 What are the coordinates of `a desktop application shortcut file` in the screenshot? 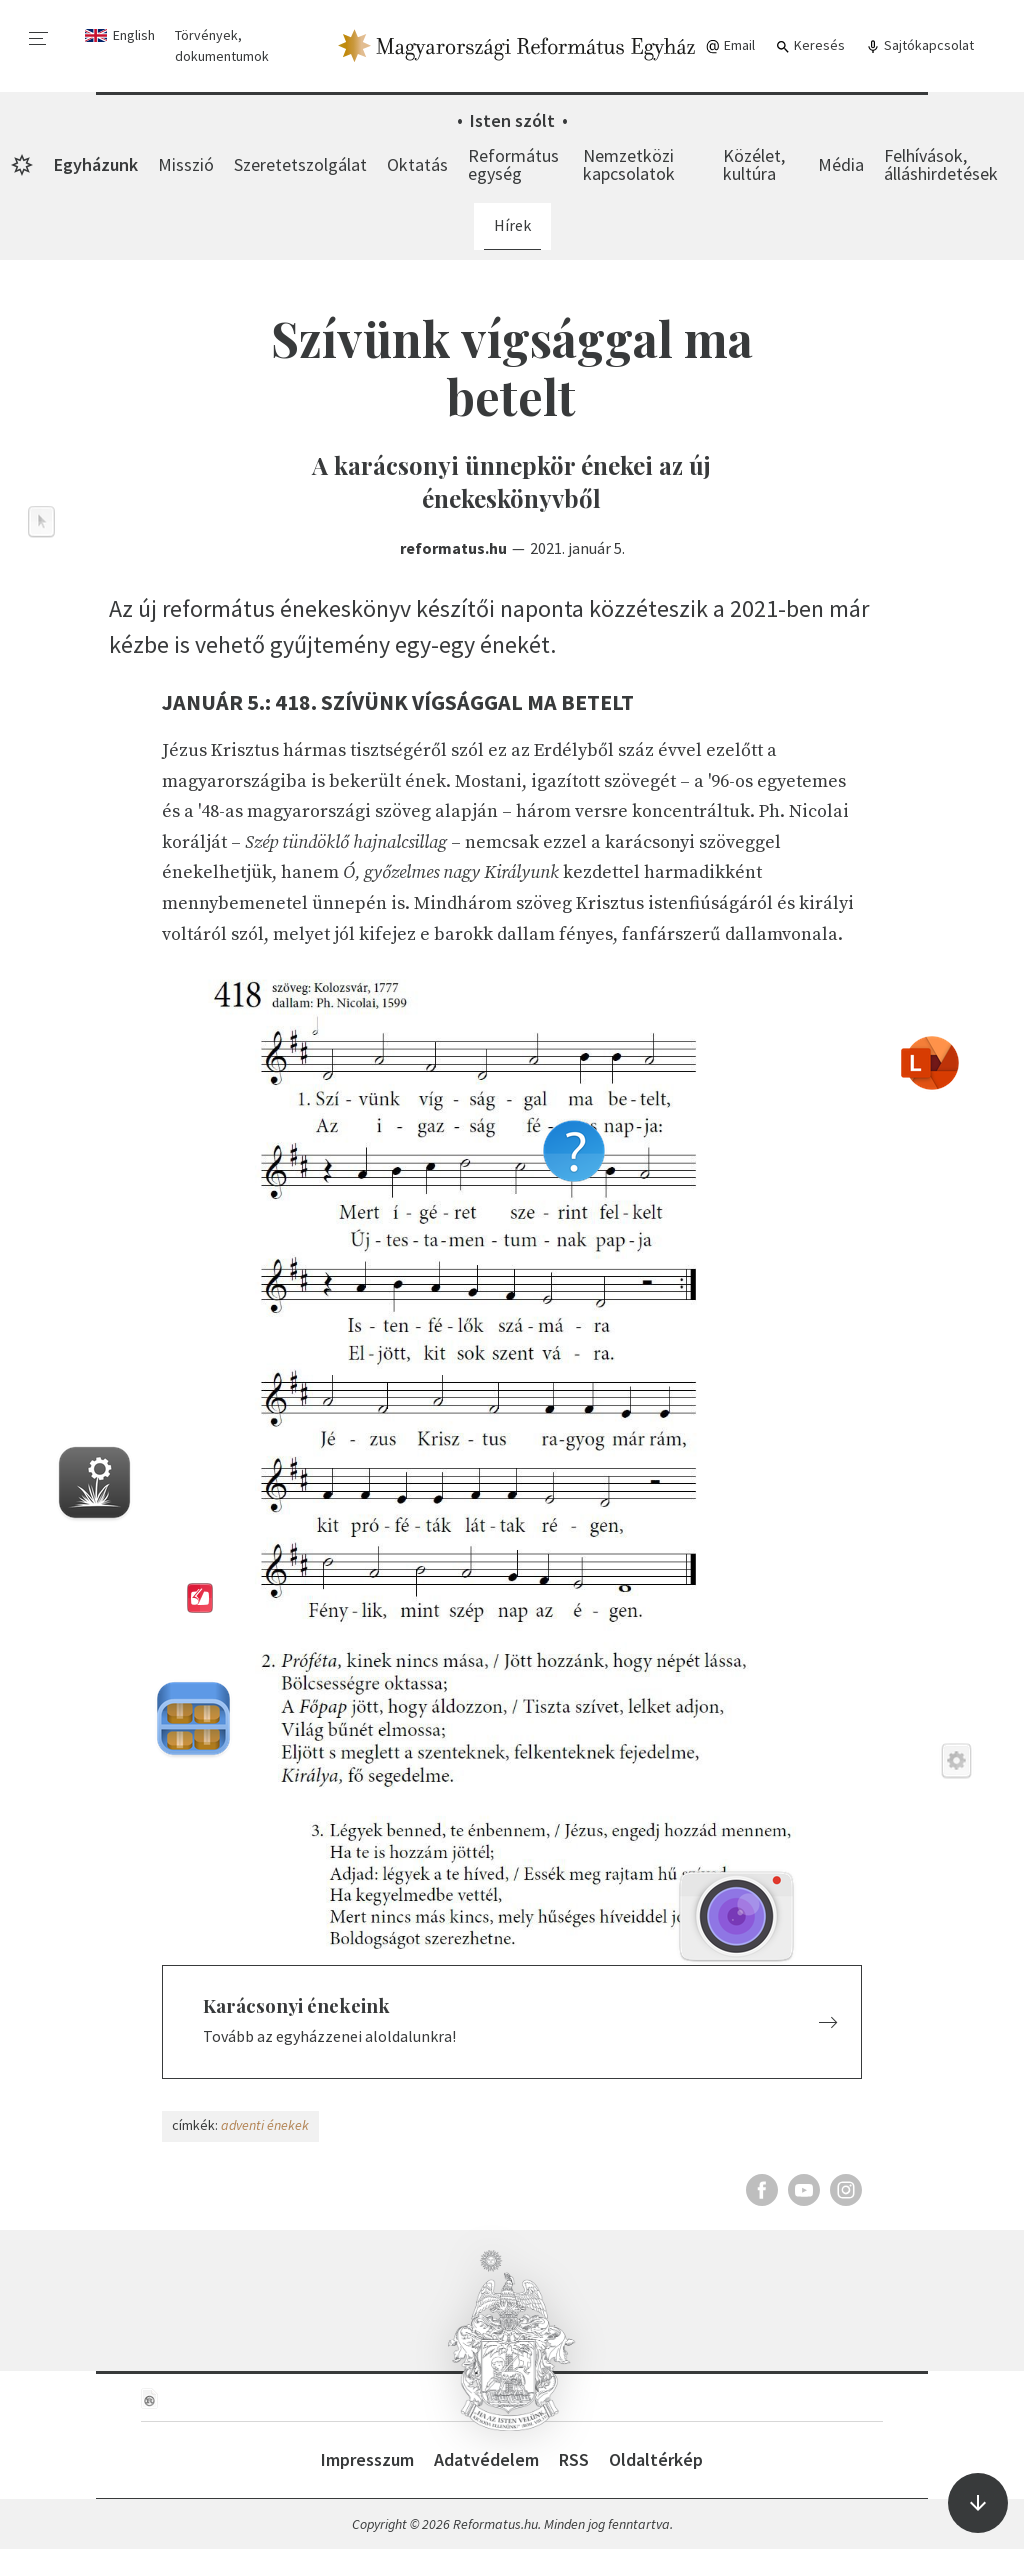 It's located at (956, 1760).